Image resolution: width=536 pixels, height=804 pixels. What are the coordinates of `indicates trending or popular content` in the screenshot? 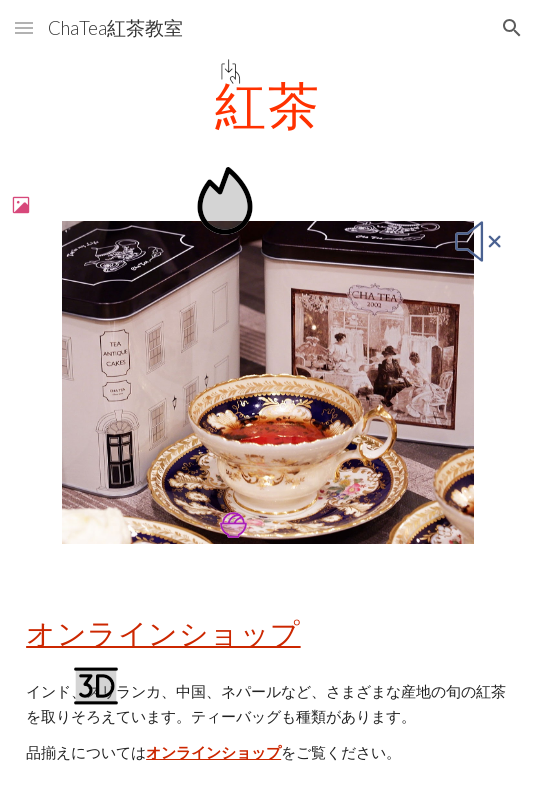 It's located at (225, 202).